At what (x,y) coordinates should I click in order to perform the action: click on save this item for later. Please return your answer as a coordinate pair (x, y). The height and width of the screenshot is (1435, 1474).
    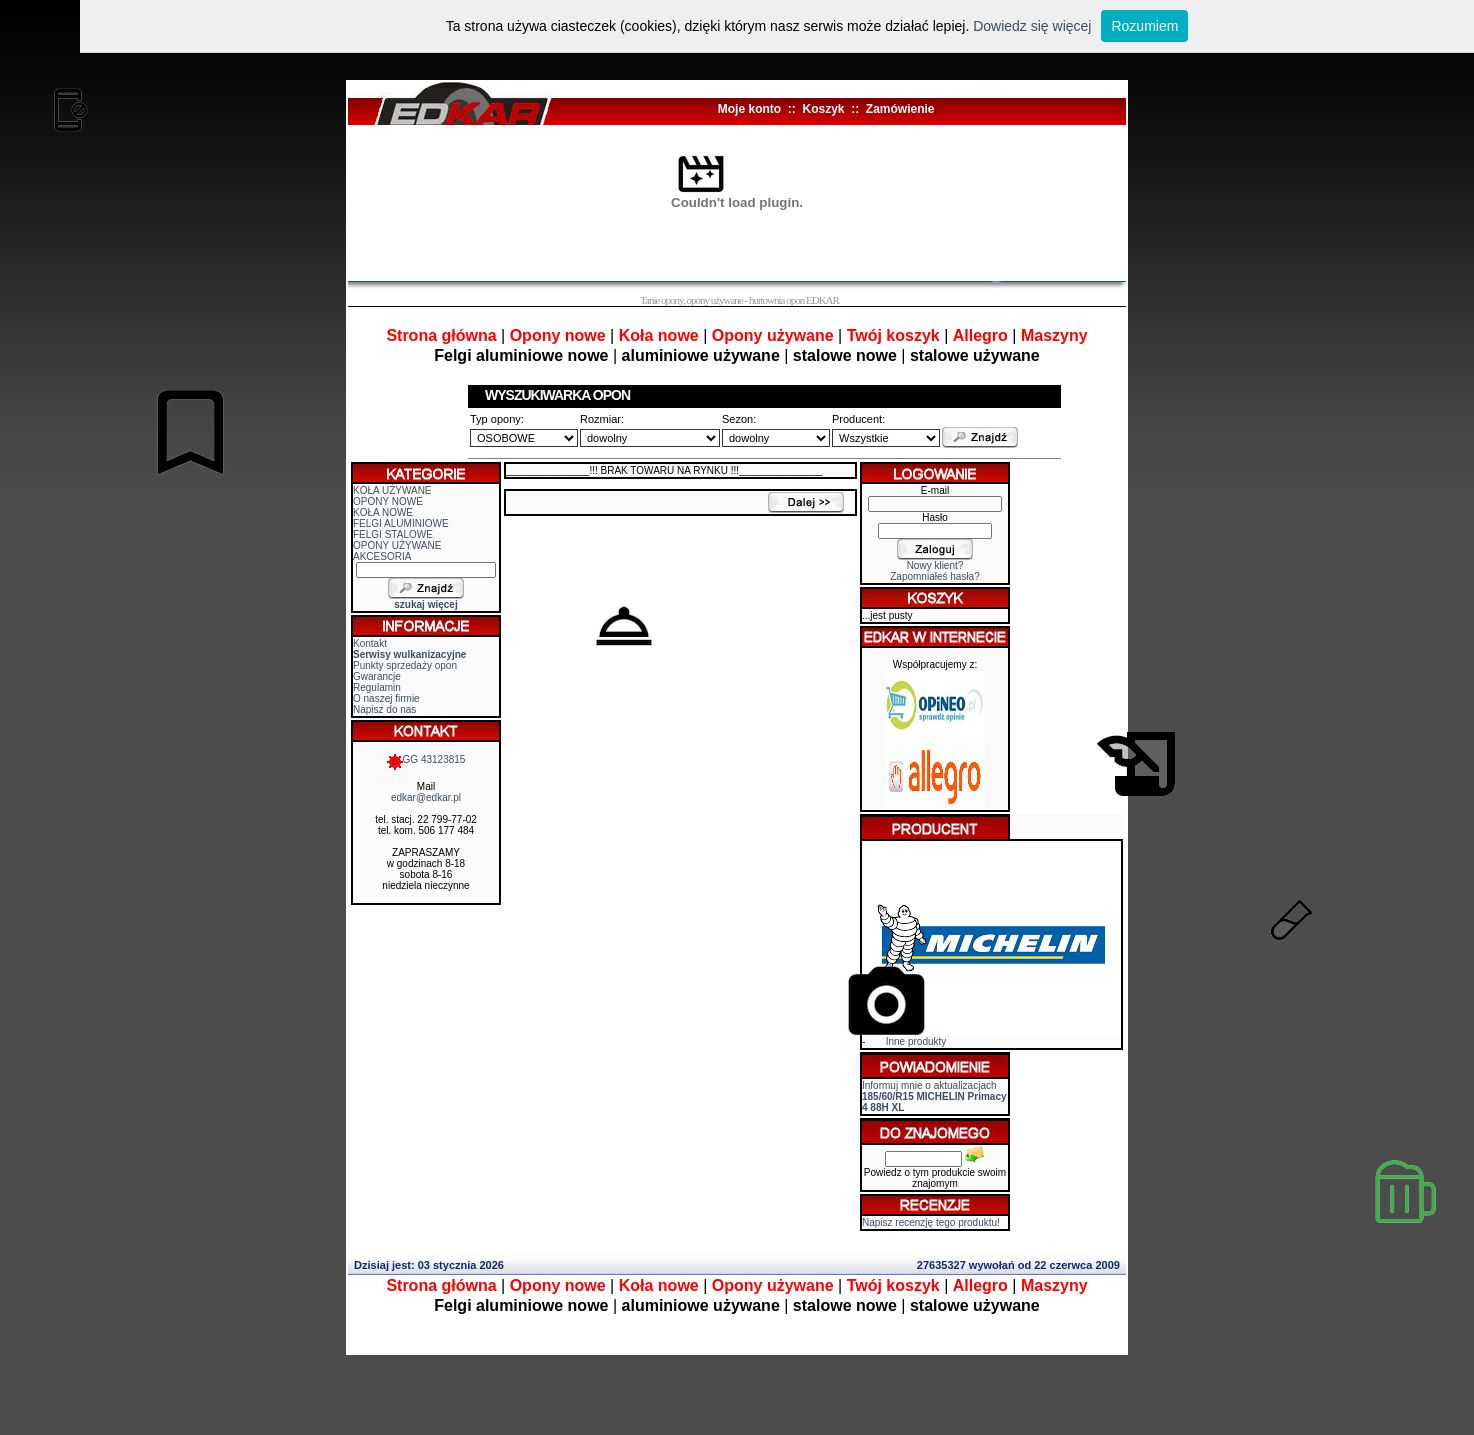
    Looking at the image, I should click on (190, 432).